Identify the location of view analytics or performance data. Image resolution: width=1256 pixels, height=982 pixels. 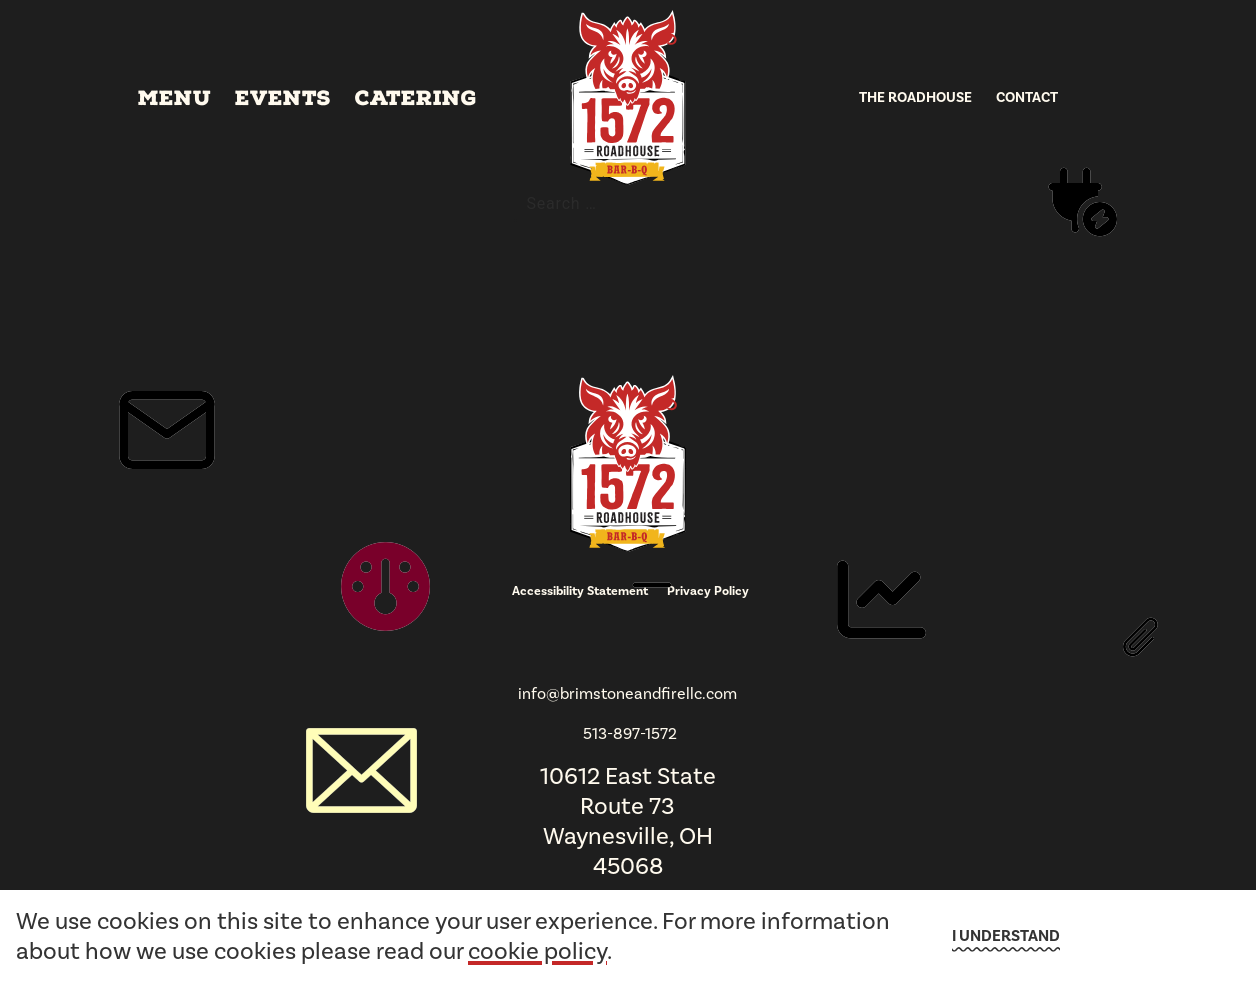
(881, 599).